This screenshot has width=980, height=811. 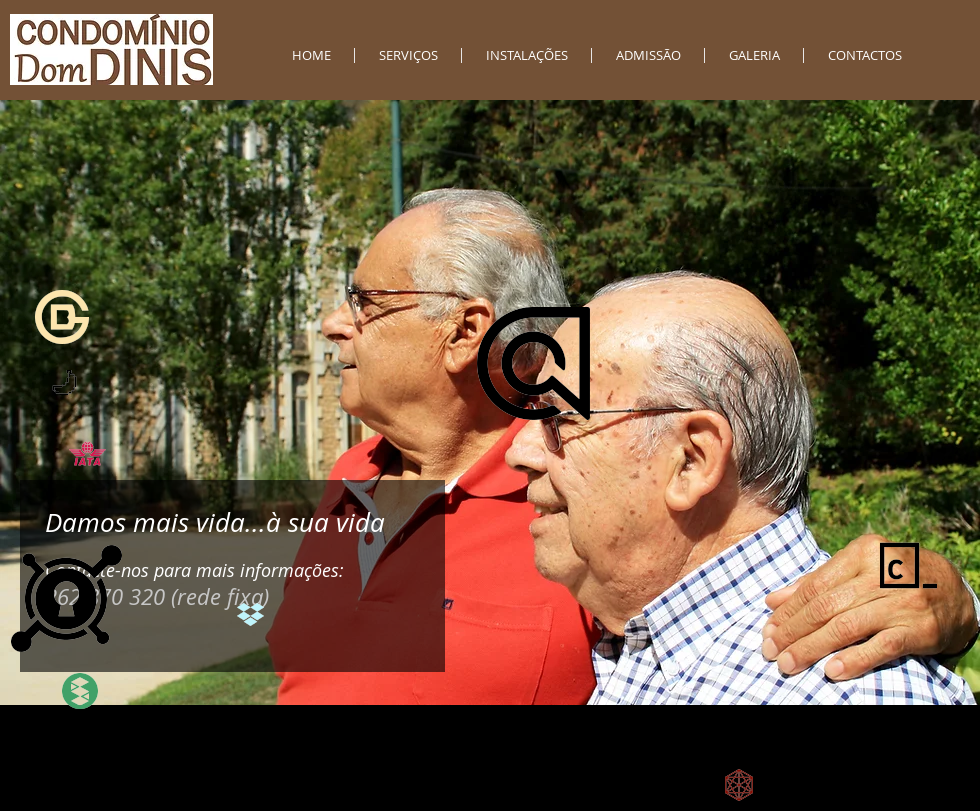 What do you see at coordinates (64, 382) in the screenshot?
I see `visit gamebanana website` at bounding box center [64, 382].